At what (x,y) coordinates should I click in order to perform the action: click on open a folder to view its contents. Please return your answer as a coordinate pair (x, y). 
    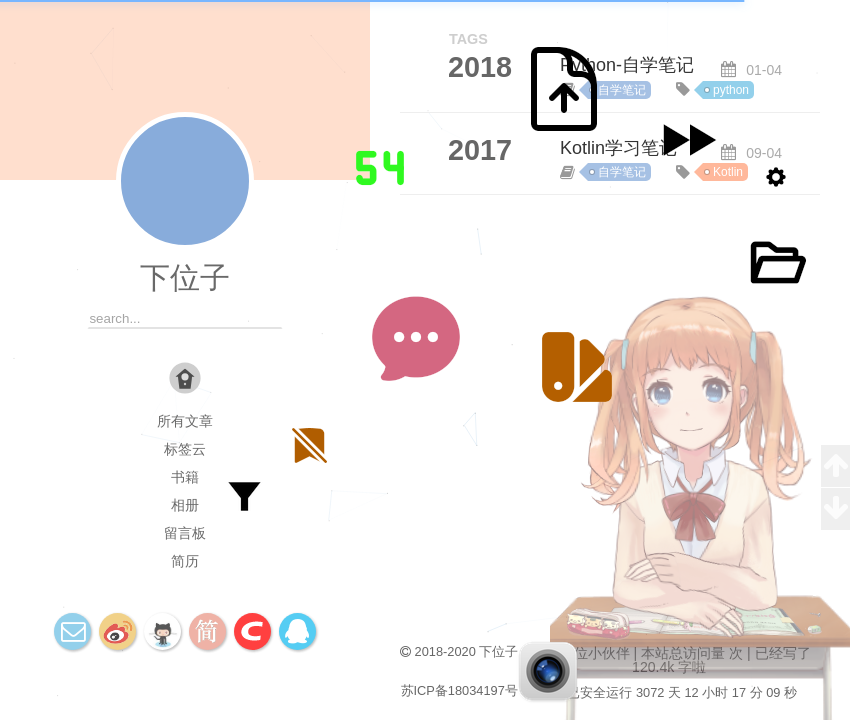
    Looking at the image, I should click on (776, 261).